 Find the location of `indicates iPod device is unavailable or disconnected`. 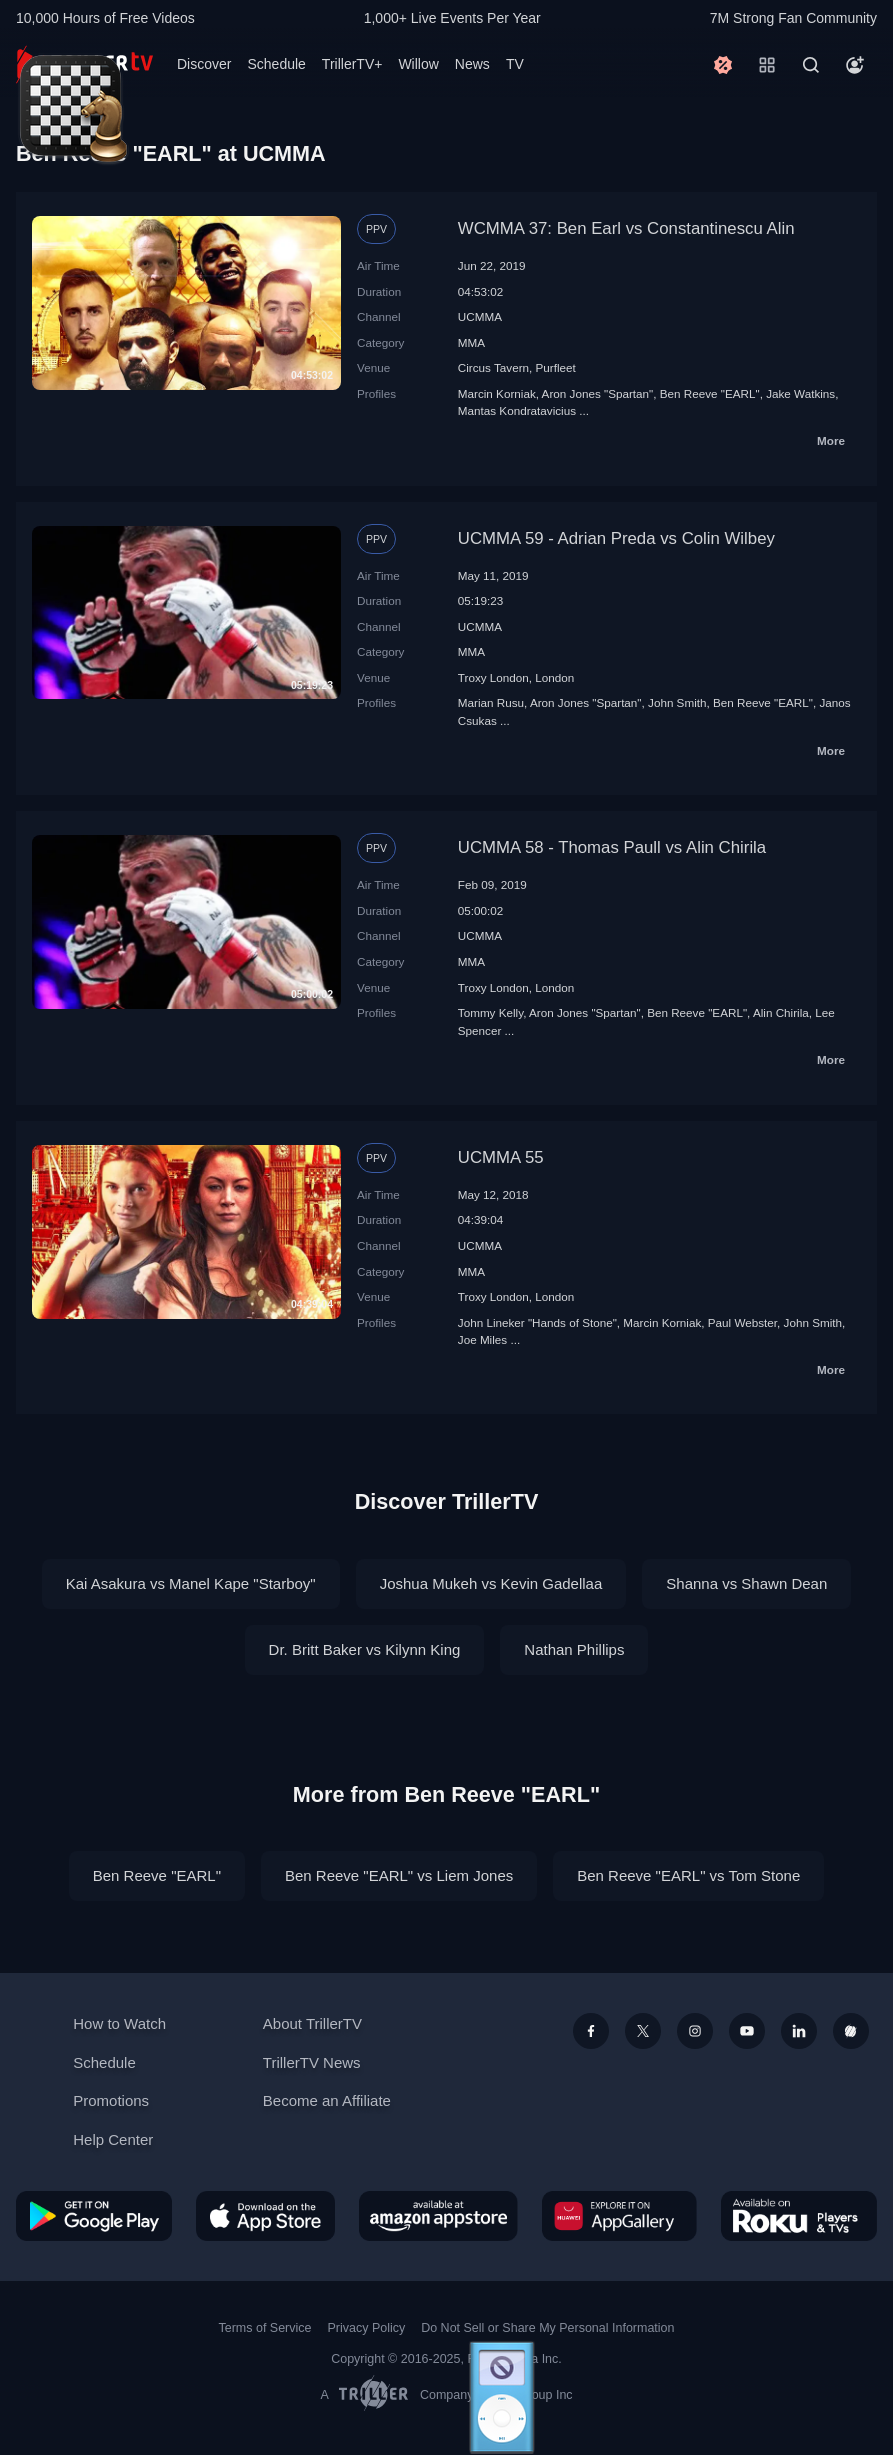

indicates iPod device is unavailable or disconnected is located at coordinates (501, 2397).